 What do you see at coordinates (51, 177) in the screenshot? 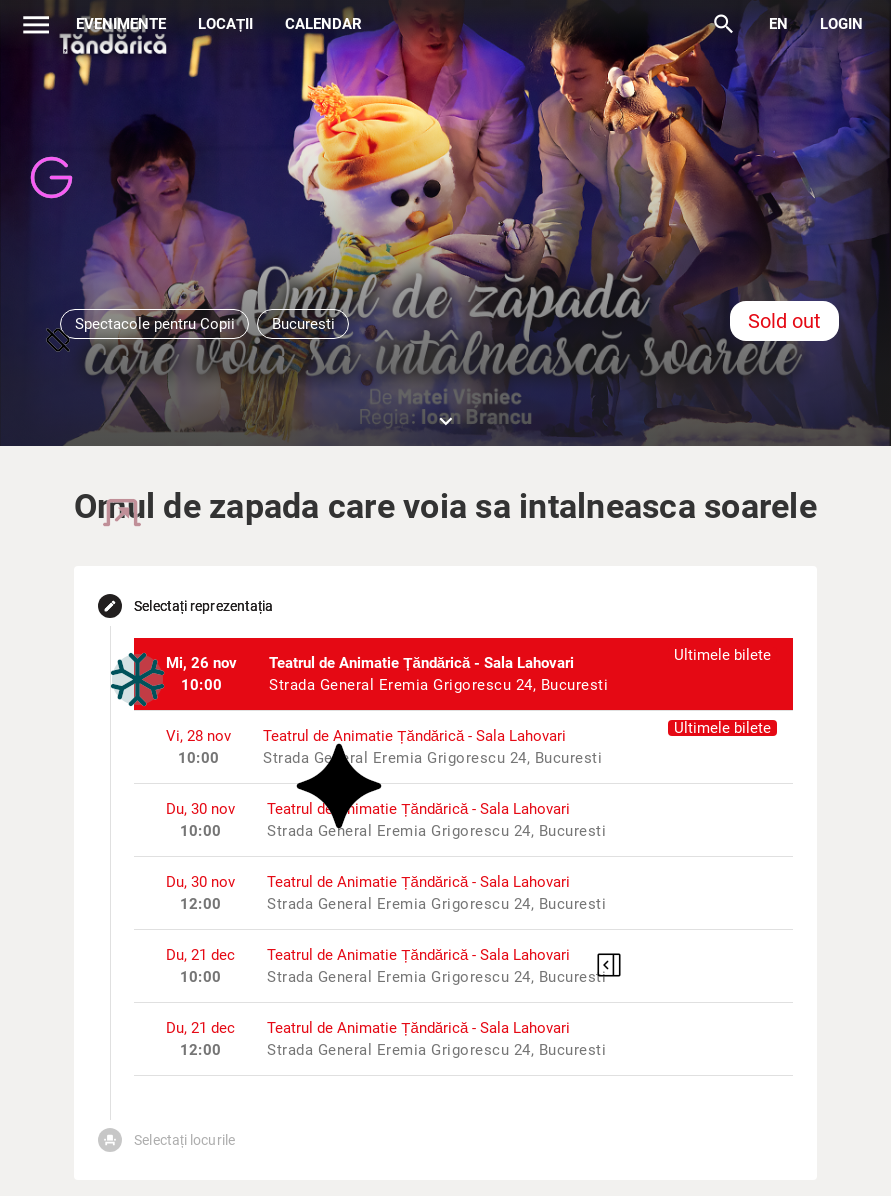
I see `sign in with Google` at bounding box center [51, 177].